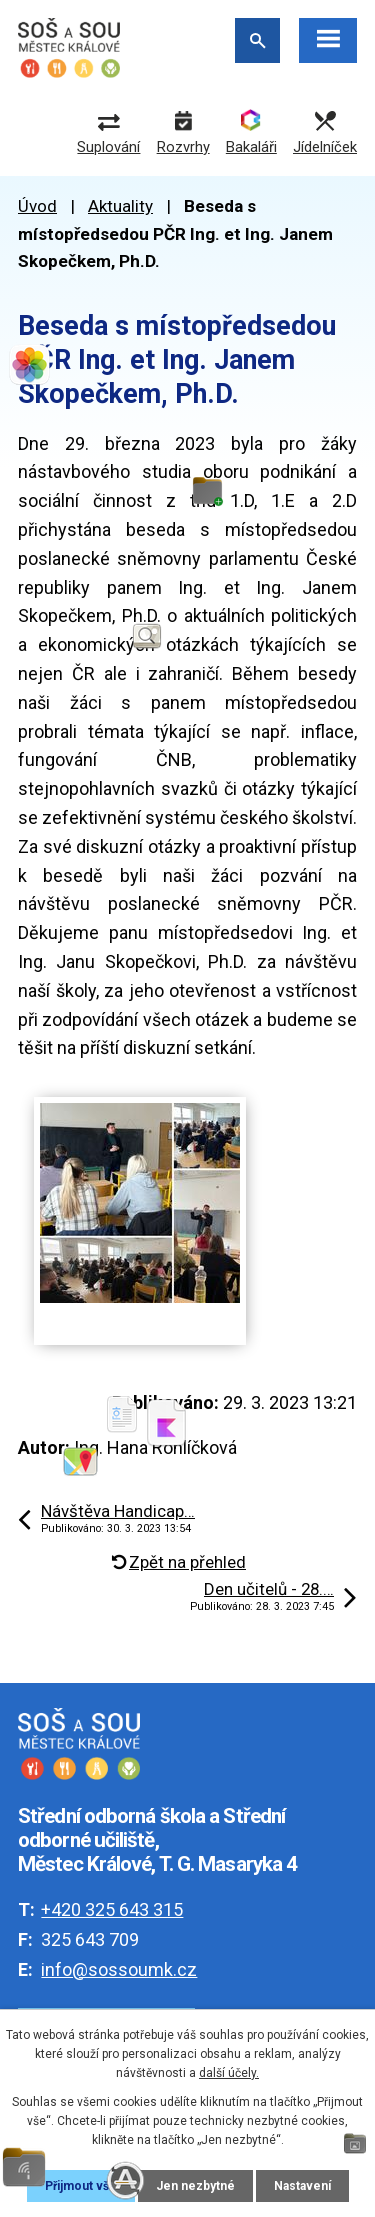  What do you see at coordinates (166, 1422) in the screenshot?
I see `indicates a kotlin source code file` at bounding box center [166, 1422].